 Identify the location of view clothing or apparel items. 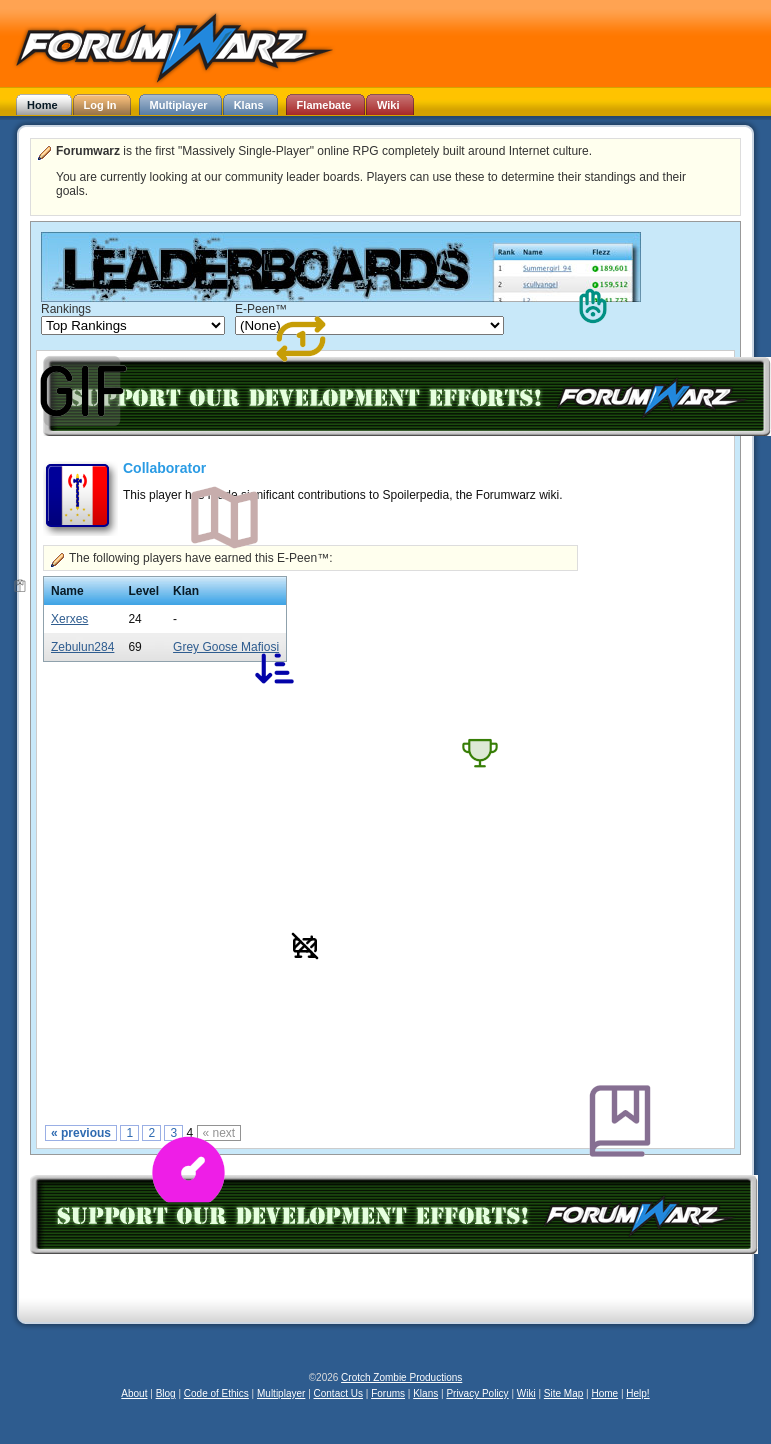
(20, 586).